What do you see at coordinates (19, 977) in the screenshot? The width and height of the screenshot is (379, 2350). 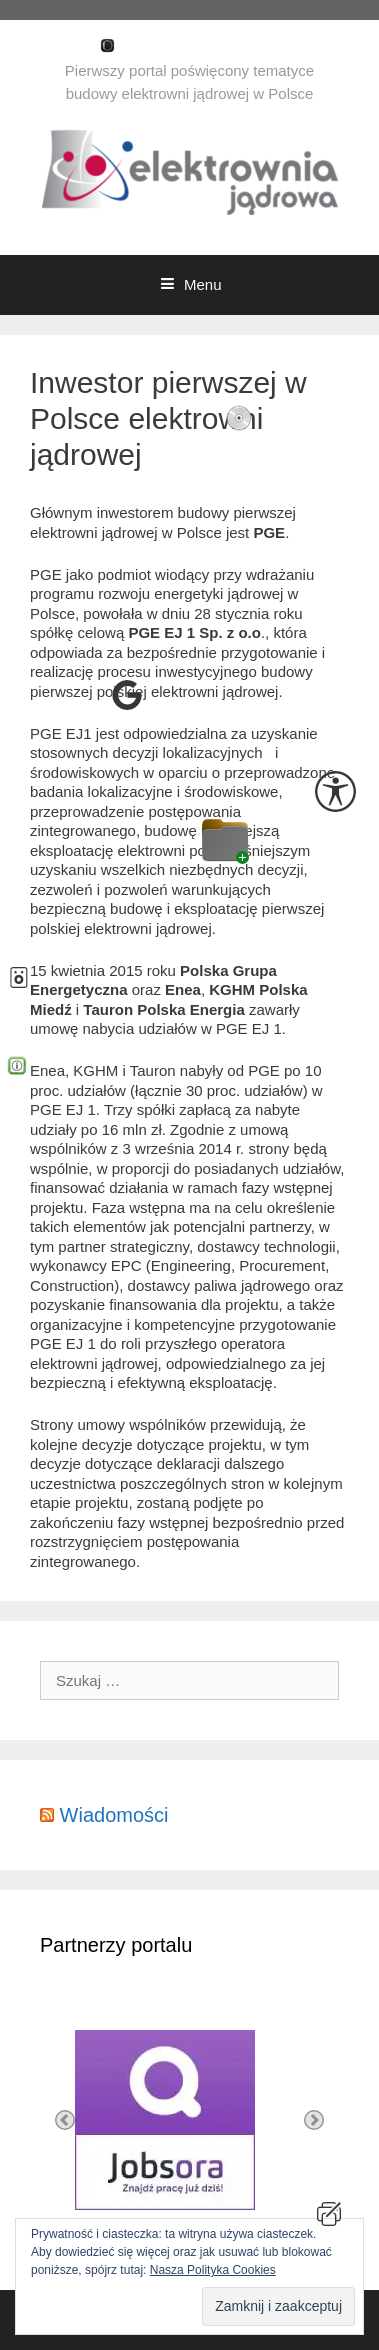 I see `open rhythmbox music player` at bounding box center [19, 977].